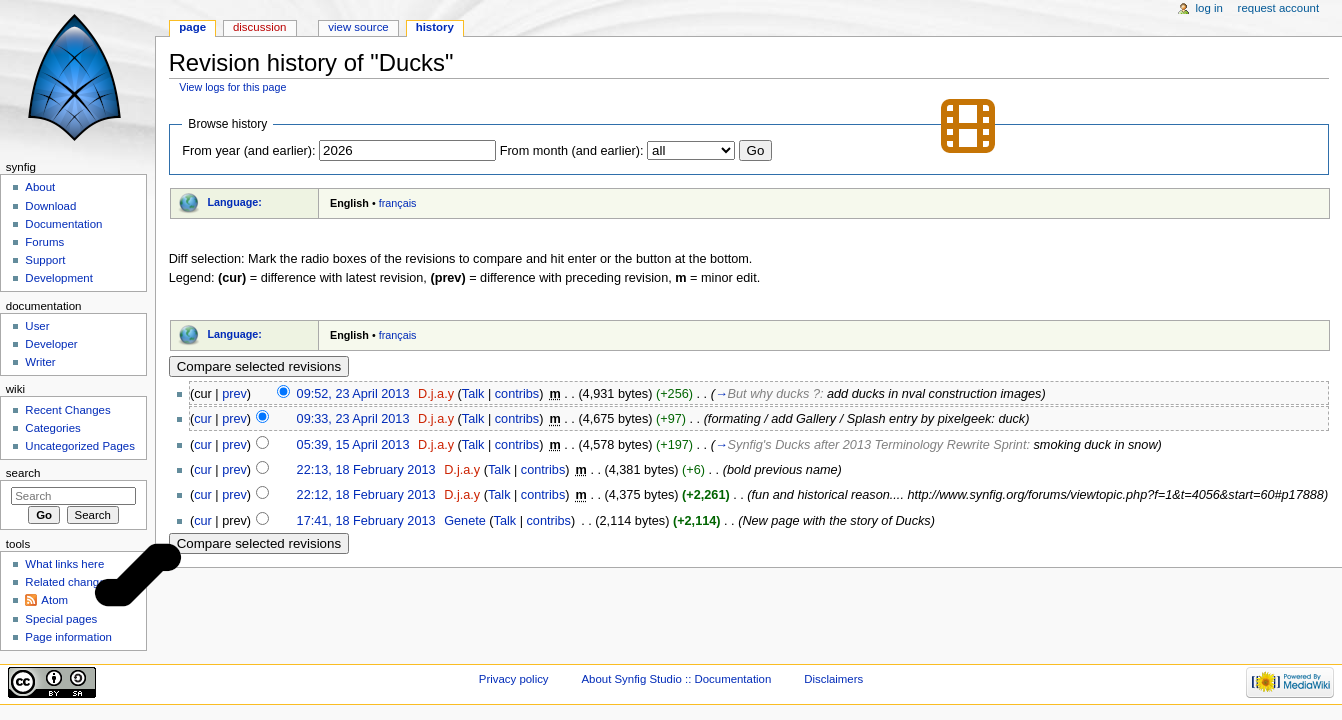 The width and height of the screenshot is (1342, 720). I want to click on indicates escalator access nearby, so click(138, 575).